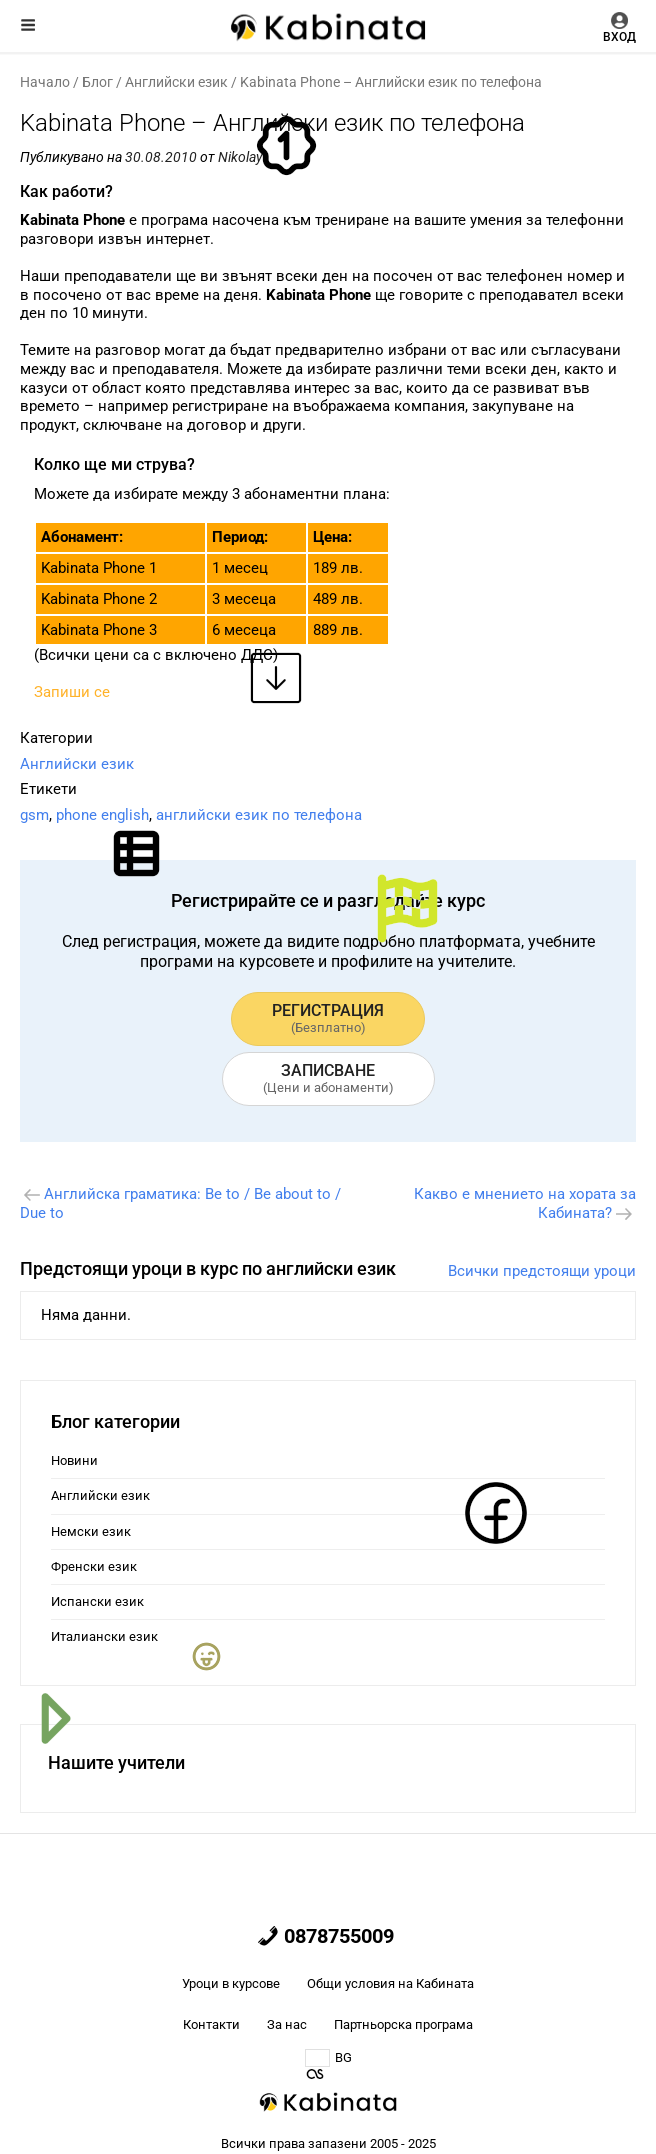 This screenshot has height=2154, width=656. I want to click on switch to list view, so click(136, 853).